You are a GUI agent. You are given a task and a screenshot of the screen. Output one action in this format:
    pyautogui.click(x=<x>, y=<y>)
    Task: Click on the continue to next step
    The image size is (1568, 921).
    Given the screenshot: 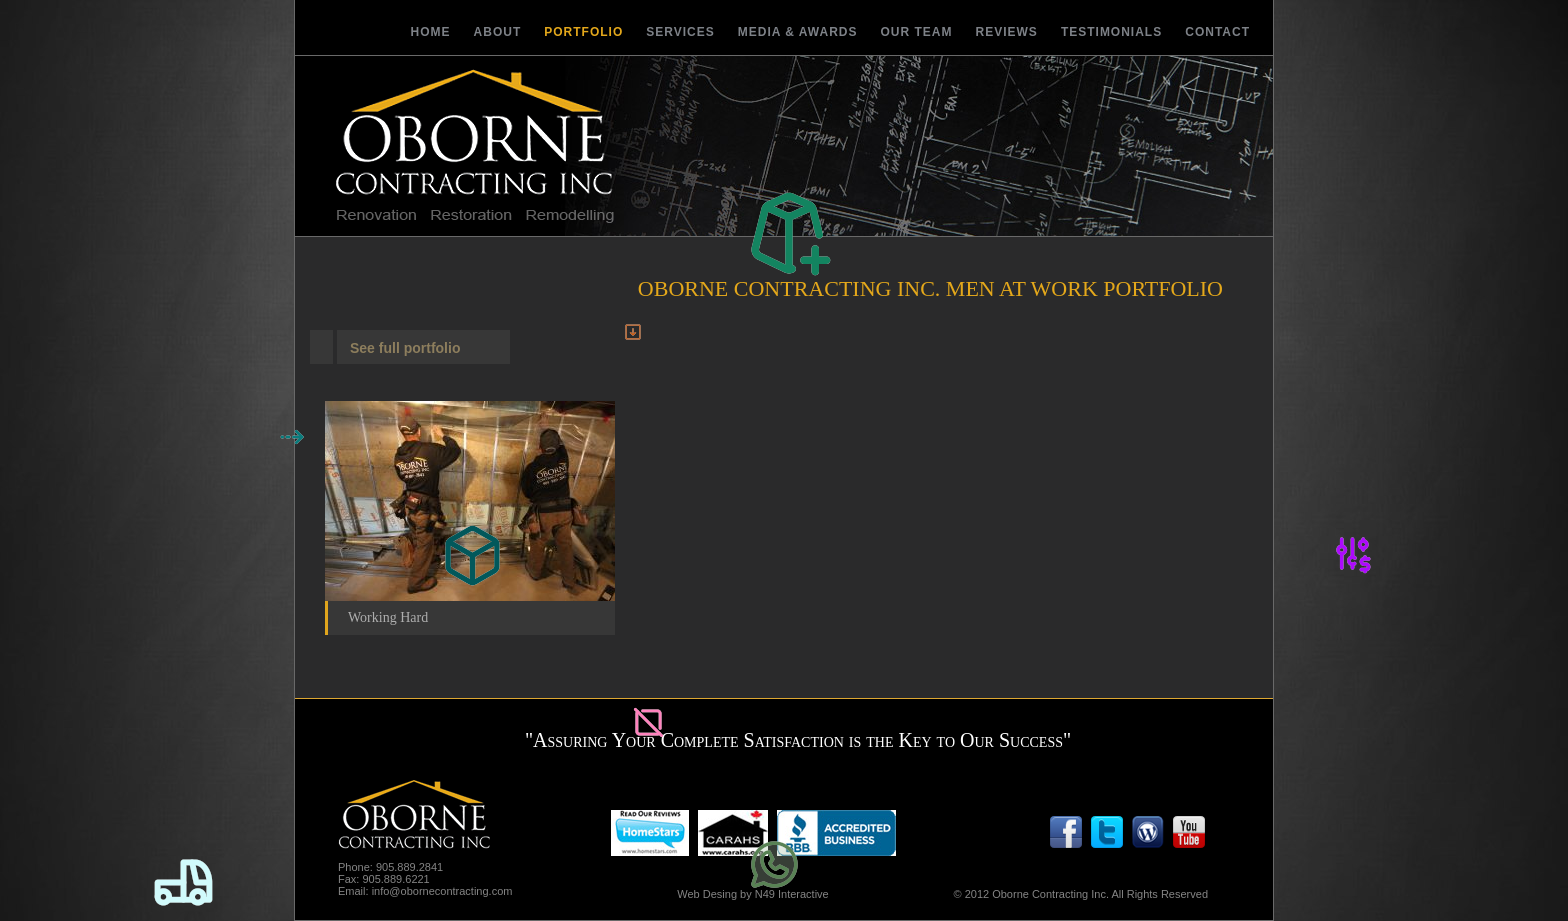 What is the action you would take?
    pyautogui.click(x=292, y=437)
    